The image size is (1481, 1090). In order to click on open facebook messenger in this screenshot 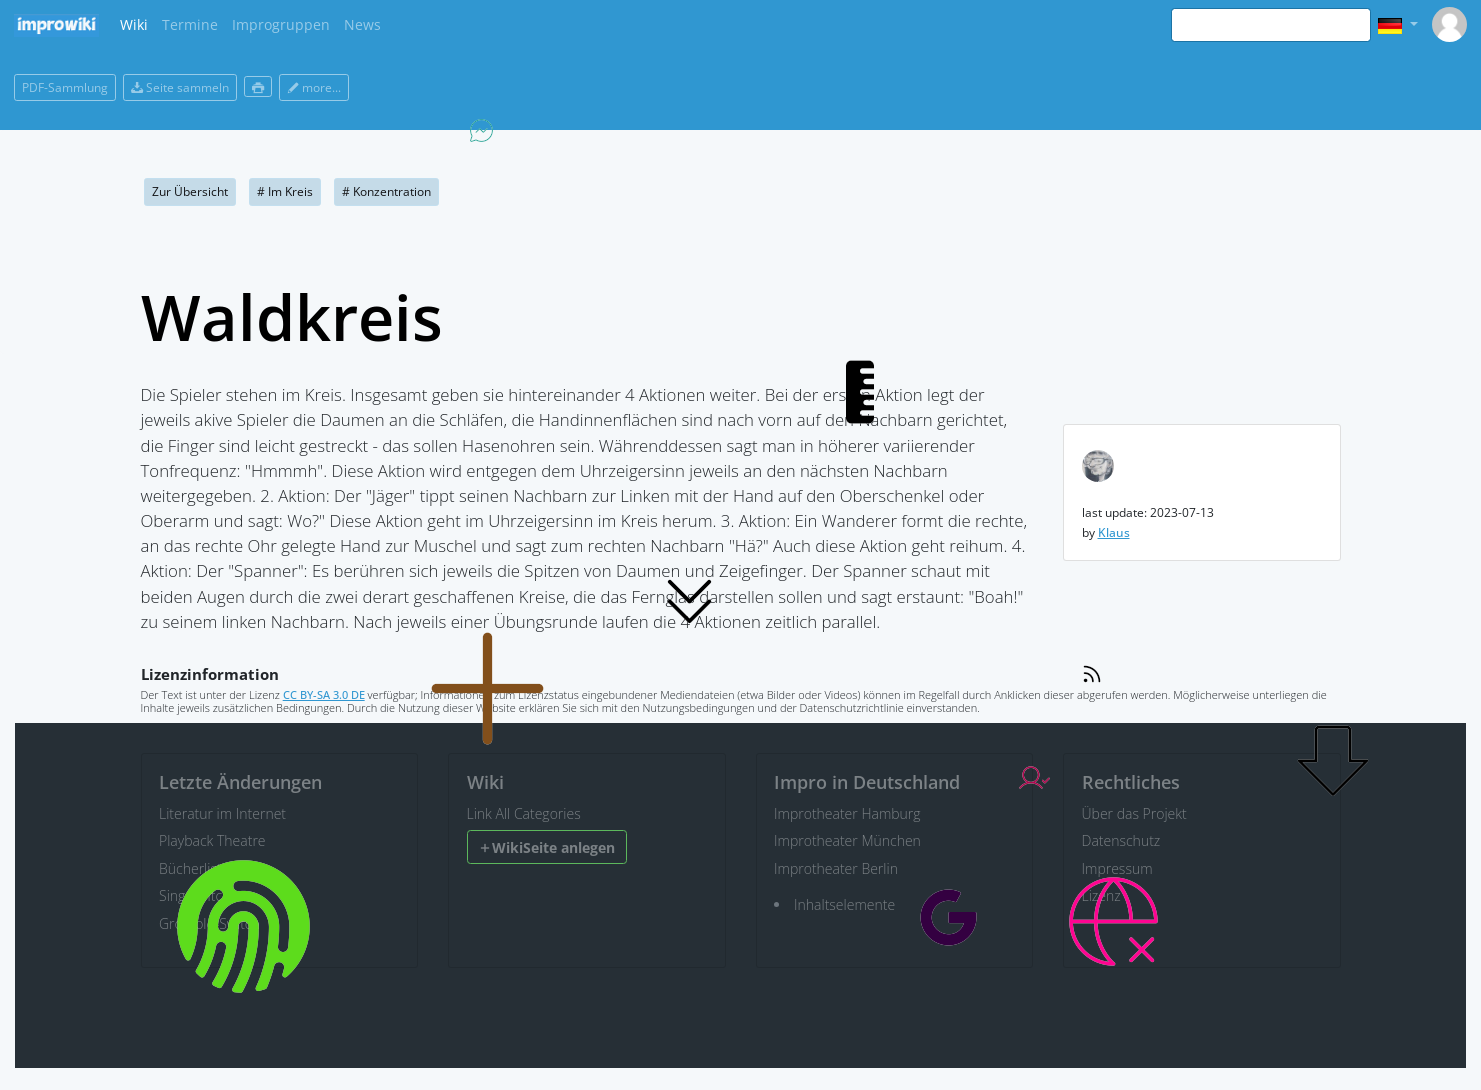, I will do `click(481, 130)`.